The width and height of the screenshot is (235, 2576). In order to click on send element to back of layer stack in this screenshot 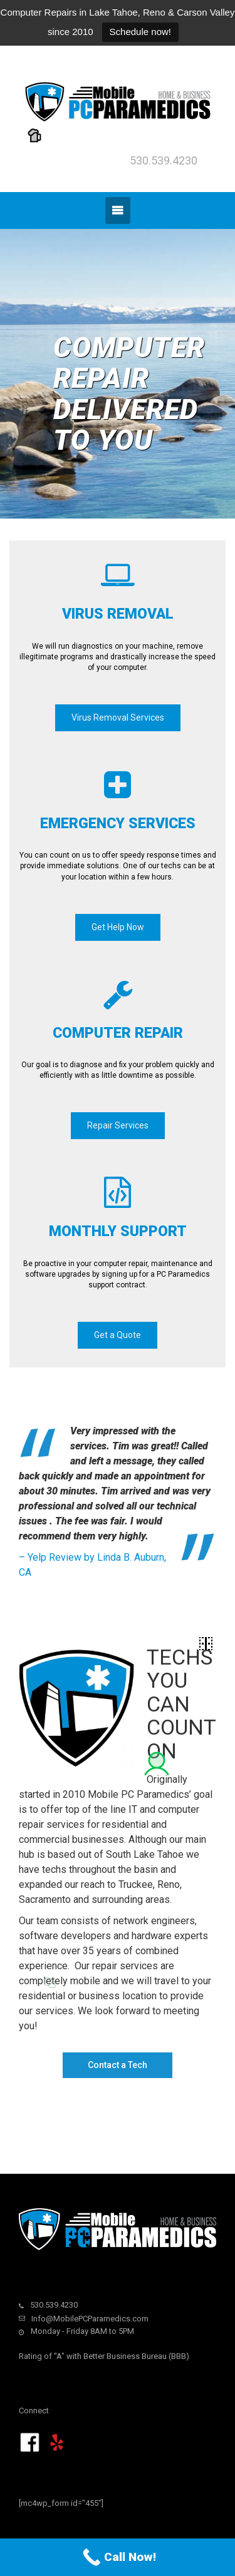, I will do `click(76, 2245)`.